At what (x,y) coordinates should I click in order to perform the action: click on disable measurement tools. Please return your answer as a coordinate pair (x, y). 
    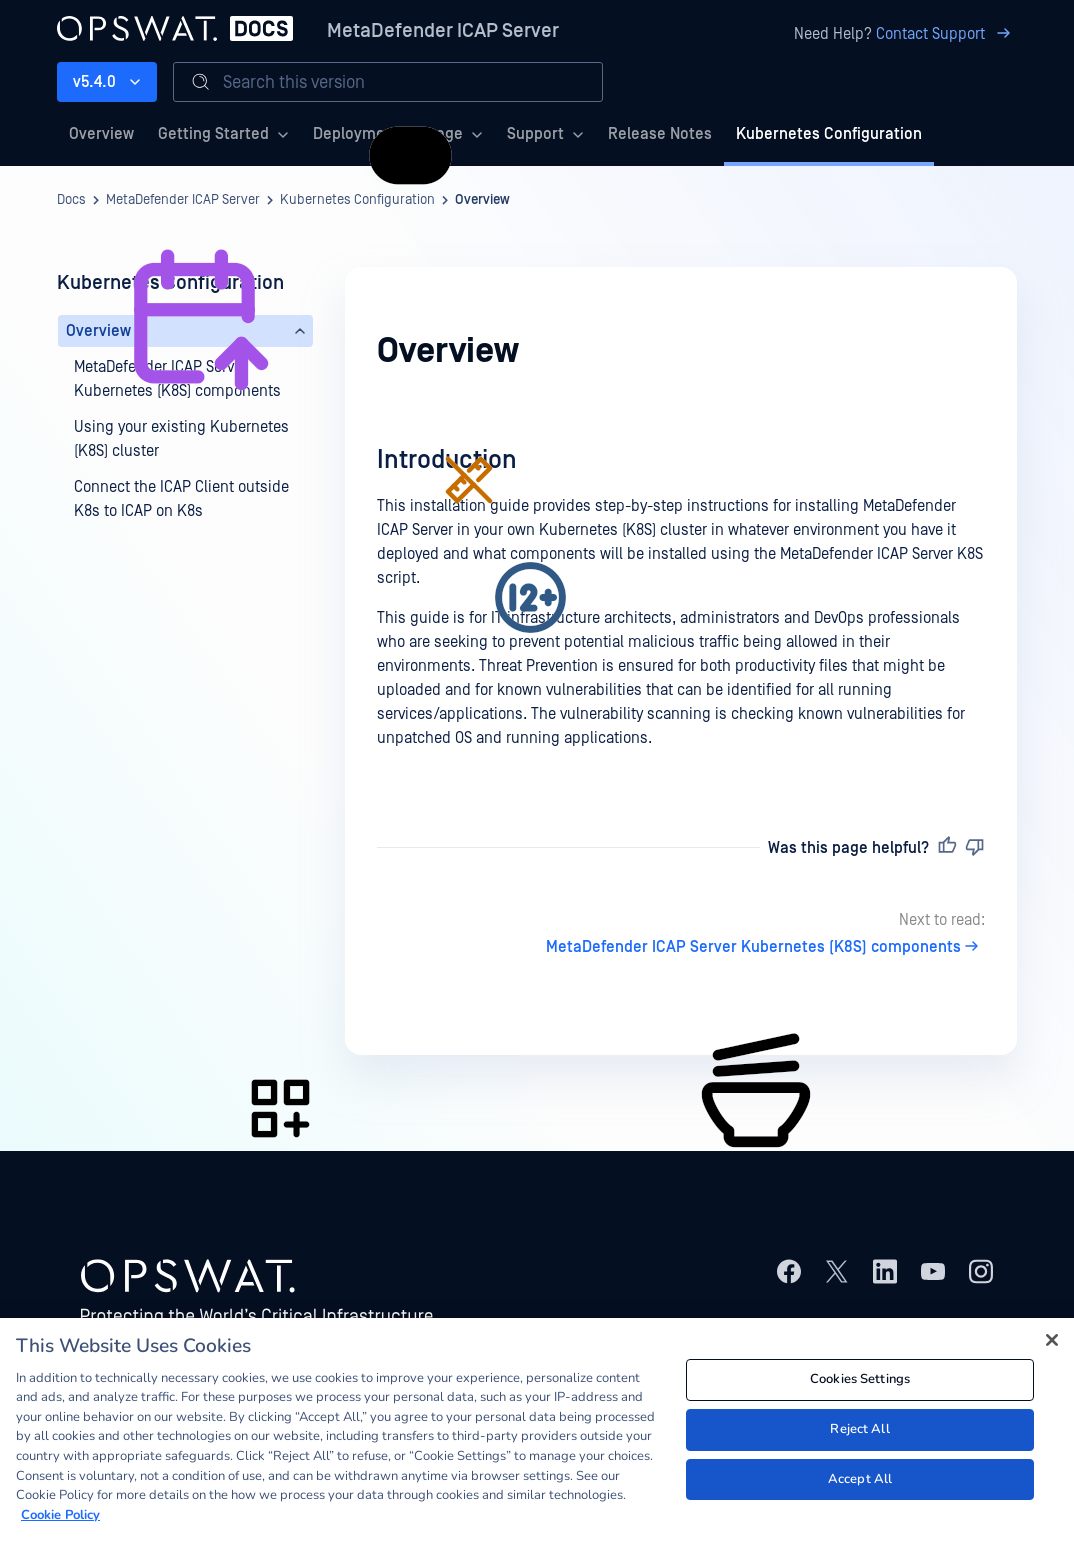
    Looking at the image, I should click on (469, 480).